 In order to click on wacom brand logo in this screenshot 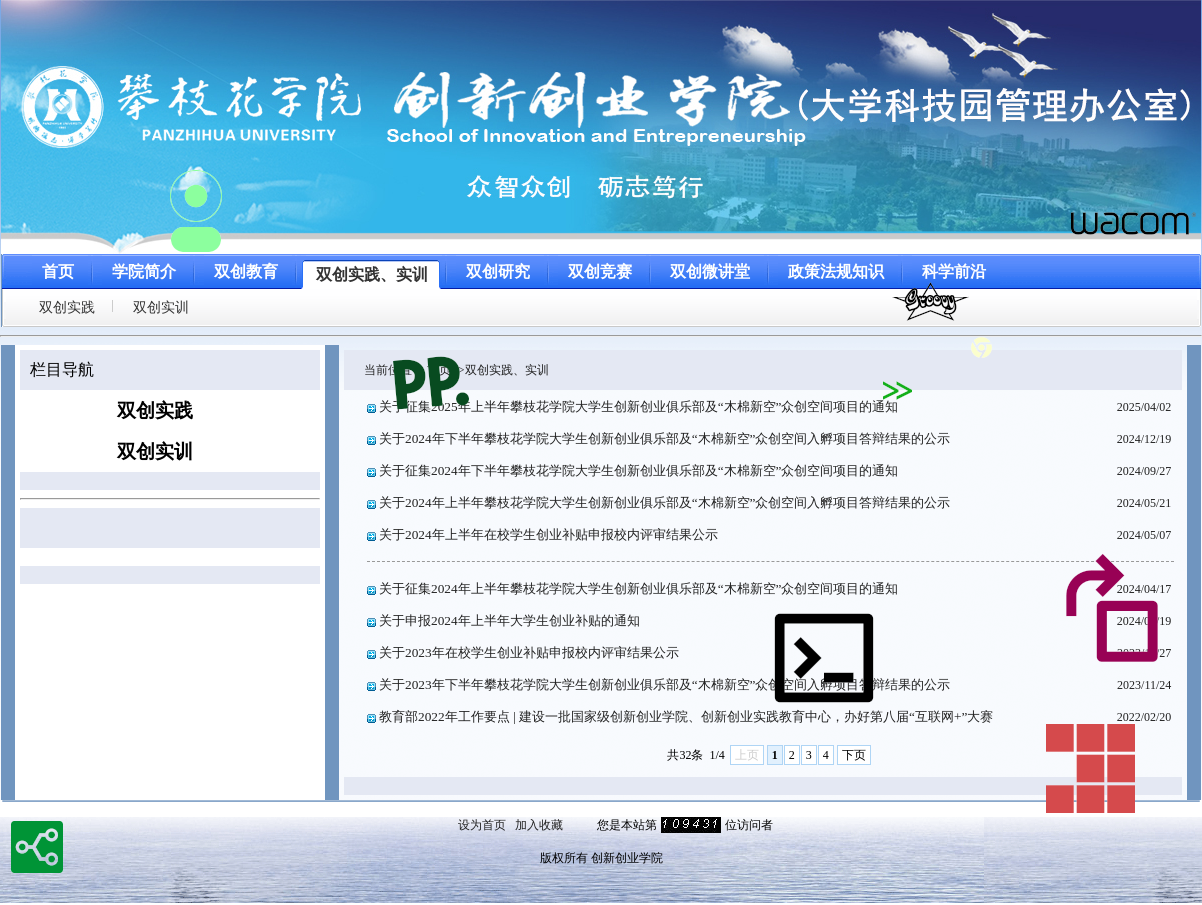, I will do `click(1133, 223)`.